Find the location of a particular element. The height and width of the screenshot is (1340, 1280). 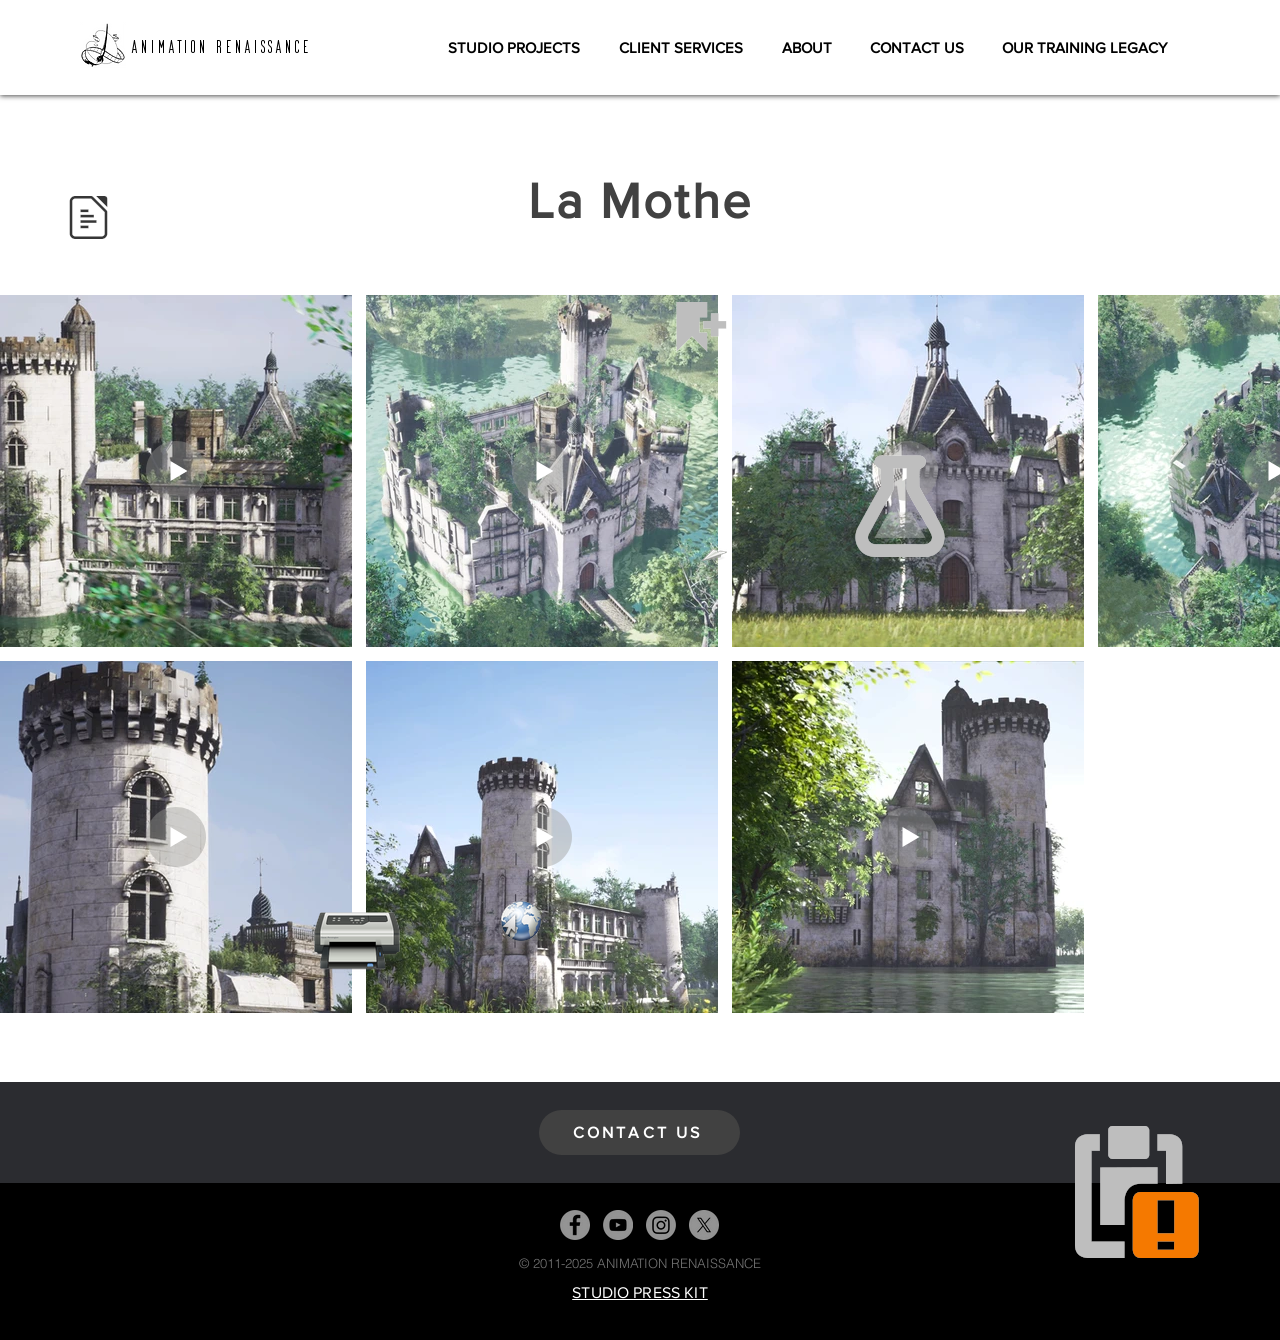

indicates a task or item is due or requires attention is located at coordinates (1133, 1192).